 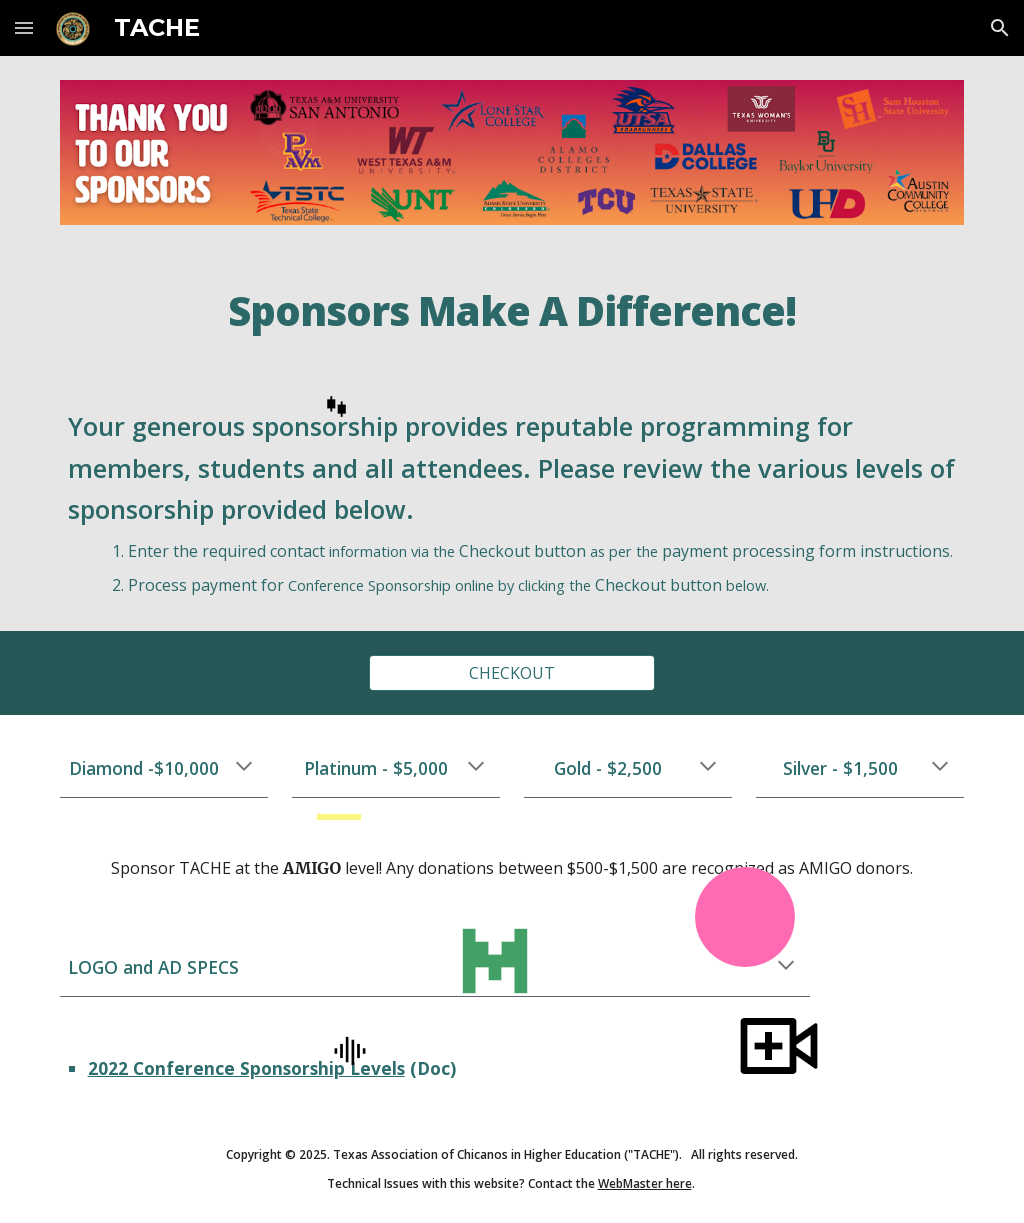 I want to click on remove or subtract an item, so click(x=339, y=817).